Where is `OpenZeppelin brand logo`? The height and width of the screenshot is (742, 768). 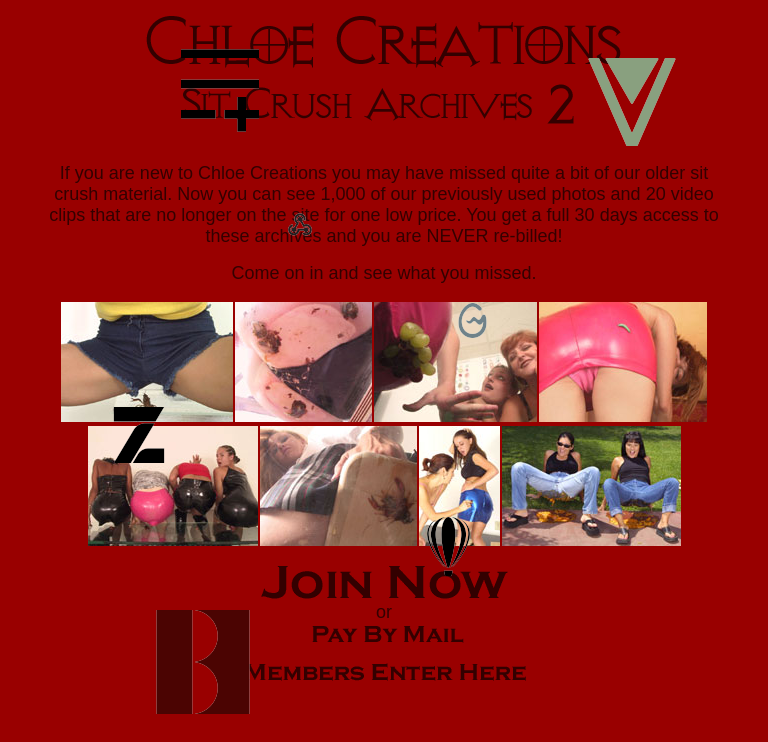
OpenZeppelin brand logo is located at coordinates (139, 435).